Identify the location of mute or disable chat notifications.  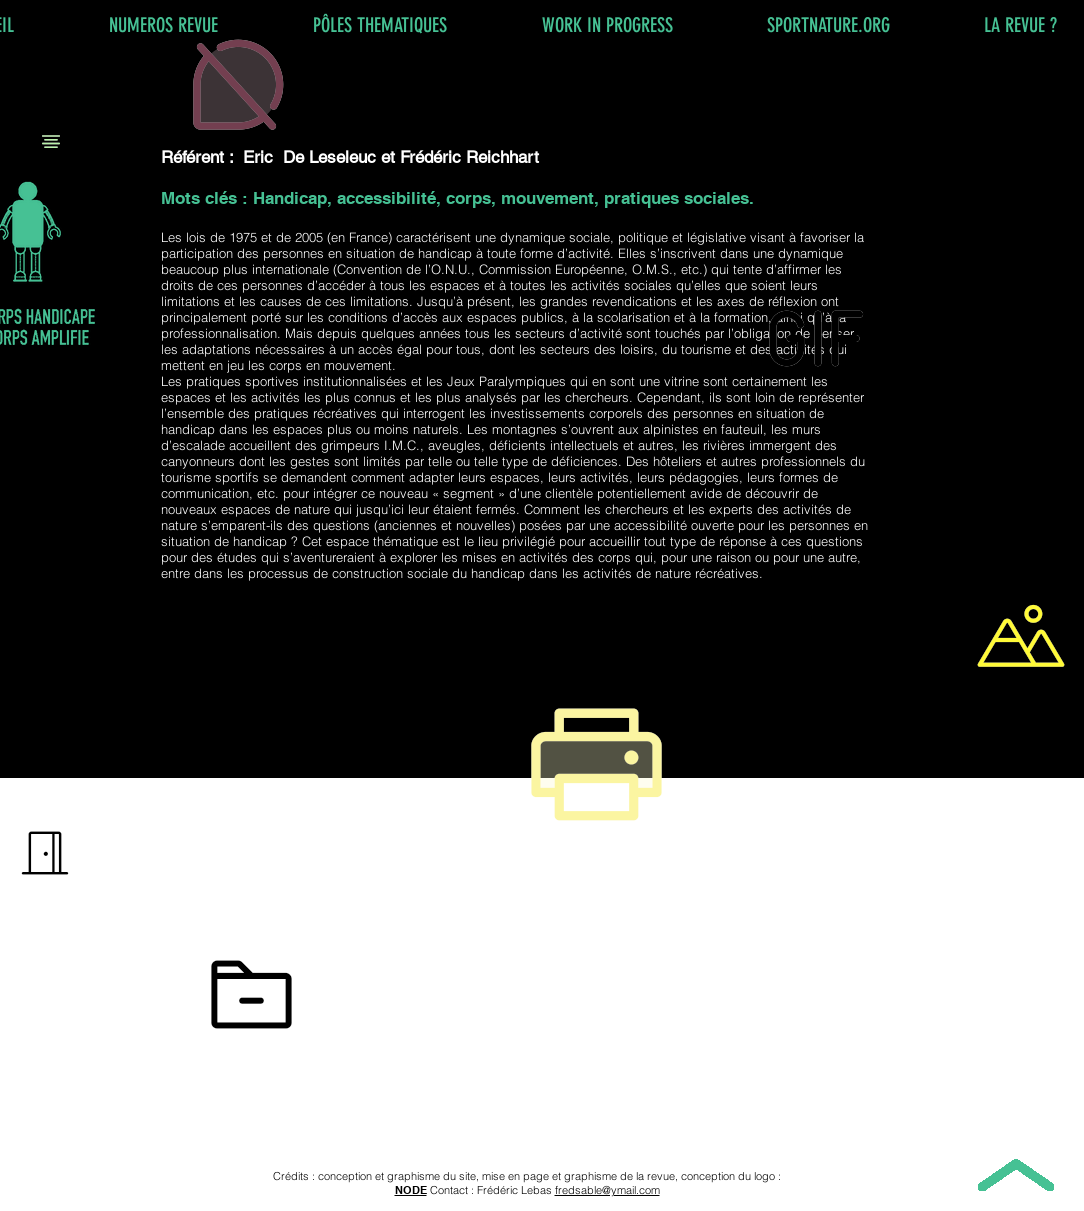
(236, 86).